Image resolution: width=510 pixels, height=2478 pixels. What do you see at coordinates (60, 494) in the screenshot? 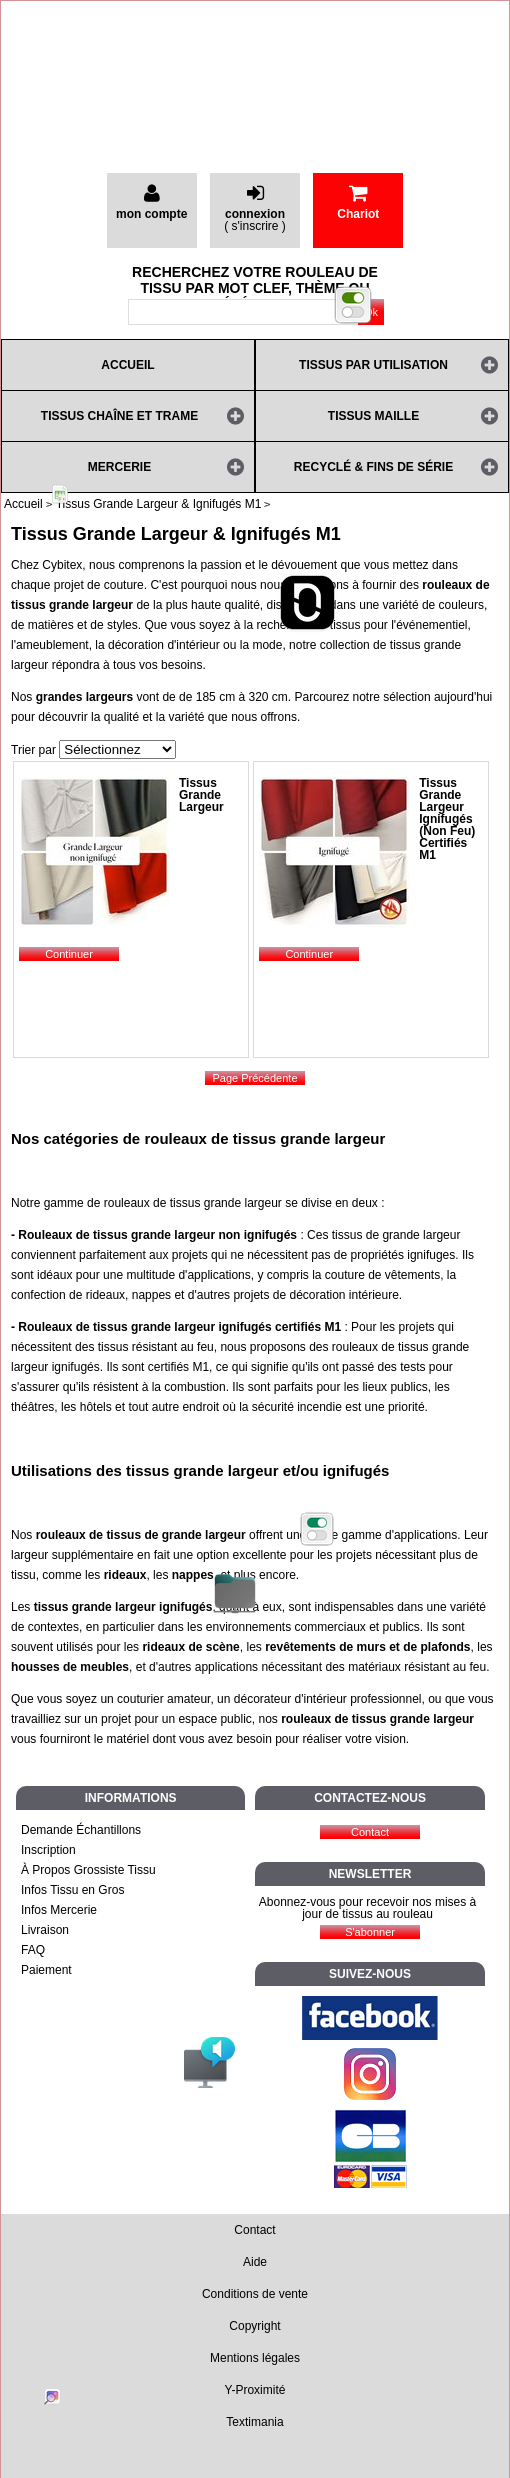
I see `open a spreadsheet file` at bounding box center [60, 494].